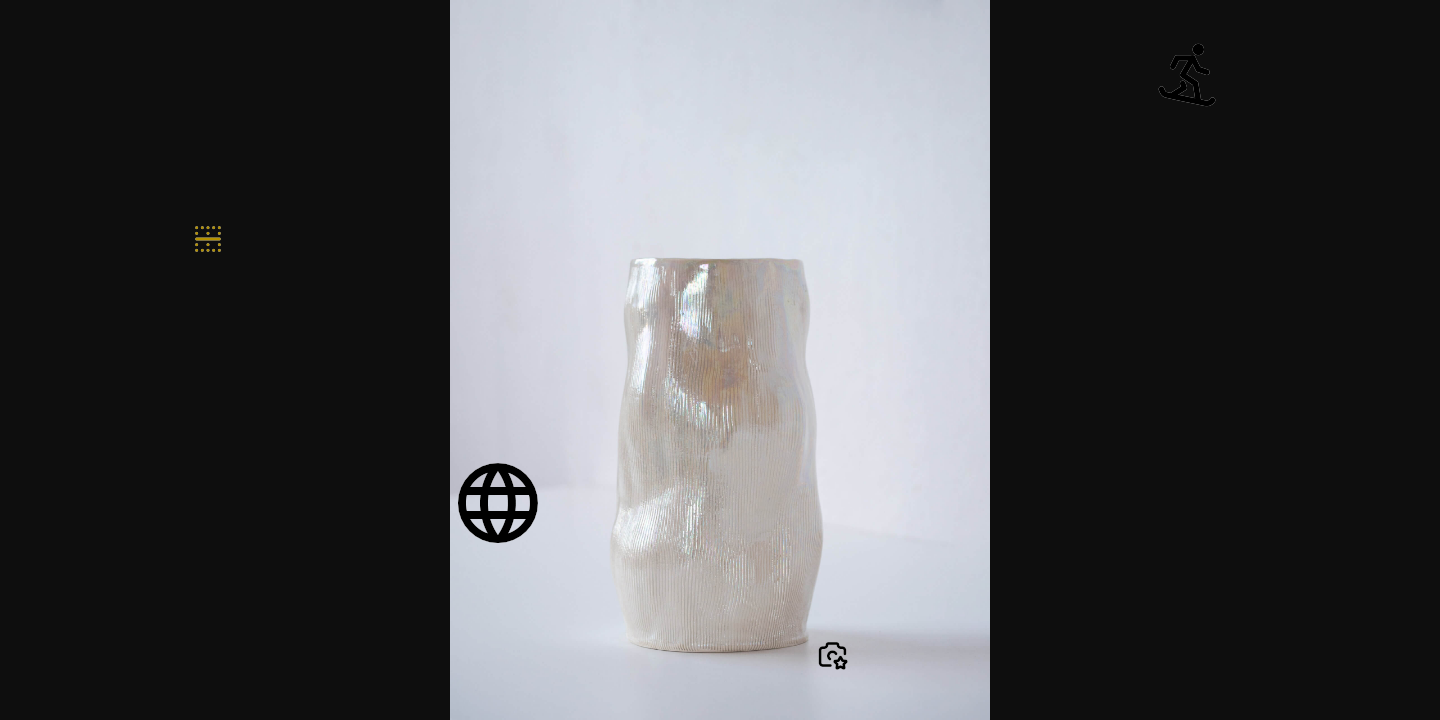 The width and height of the screenshot is (1440, 720). Describe the element at coordinates (832, 654) in the screenshot. I see `mark a photo as favorite` at that location.